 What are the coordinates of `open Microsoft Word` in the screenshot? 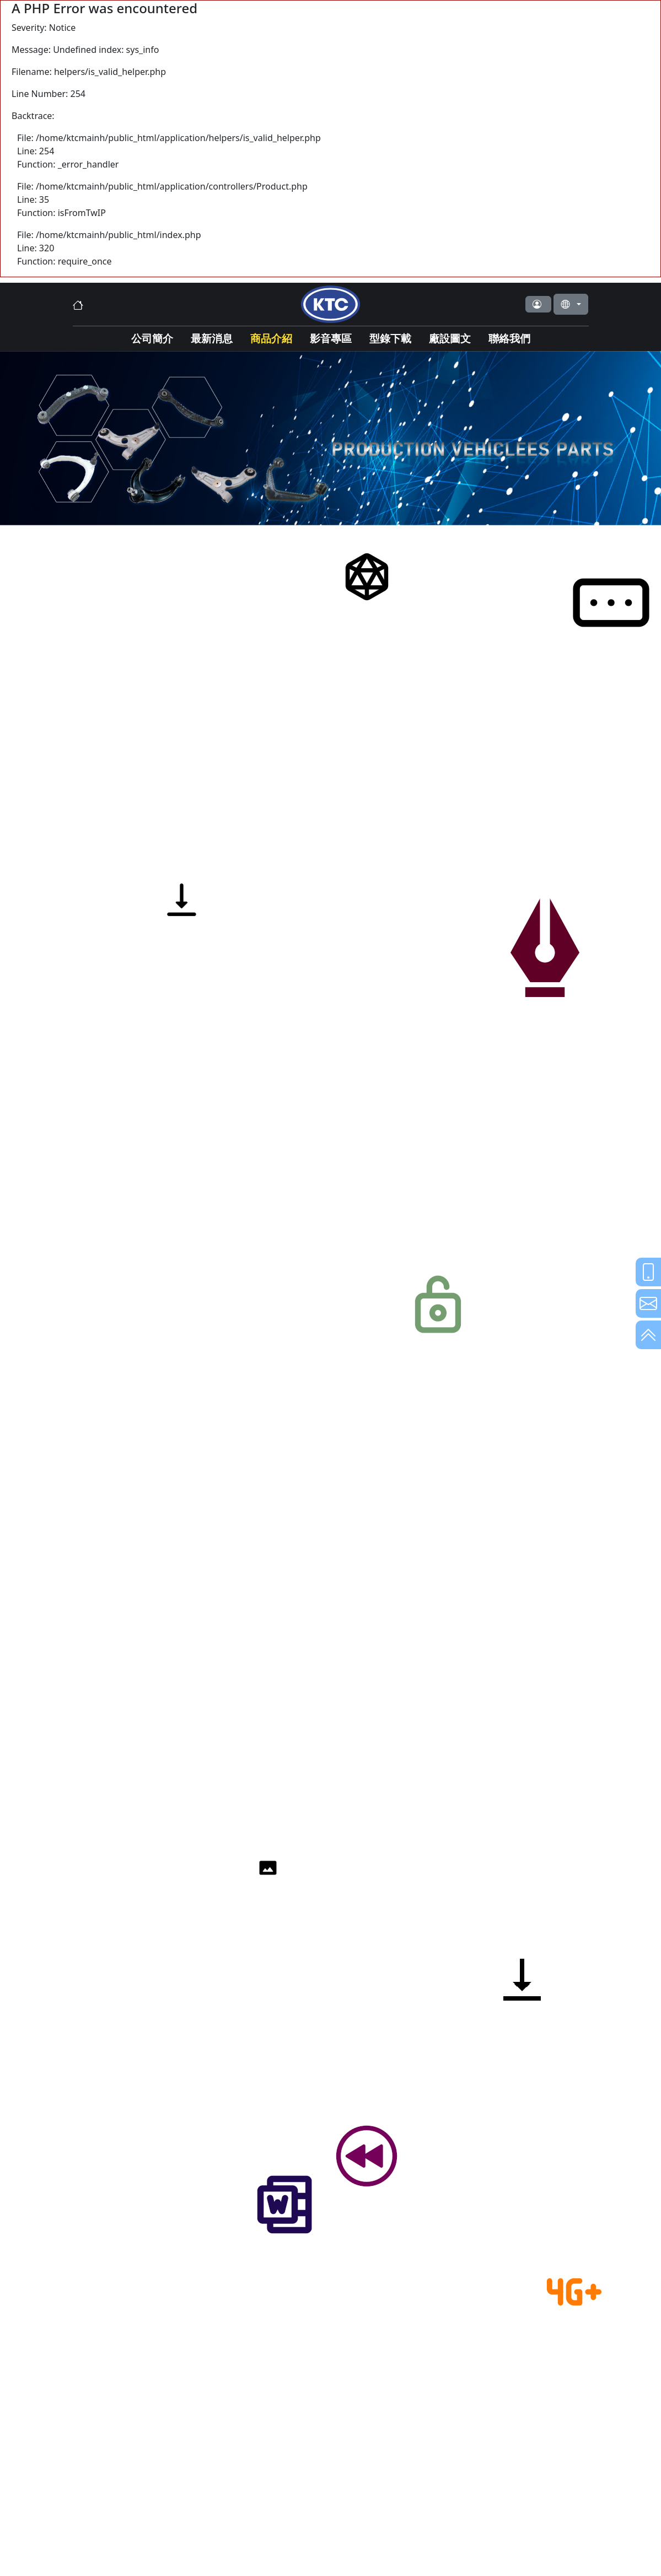 It's located at (287, 2205).